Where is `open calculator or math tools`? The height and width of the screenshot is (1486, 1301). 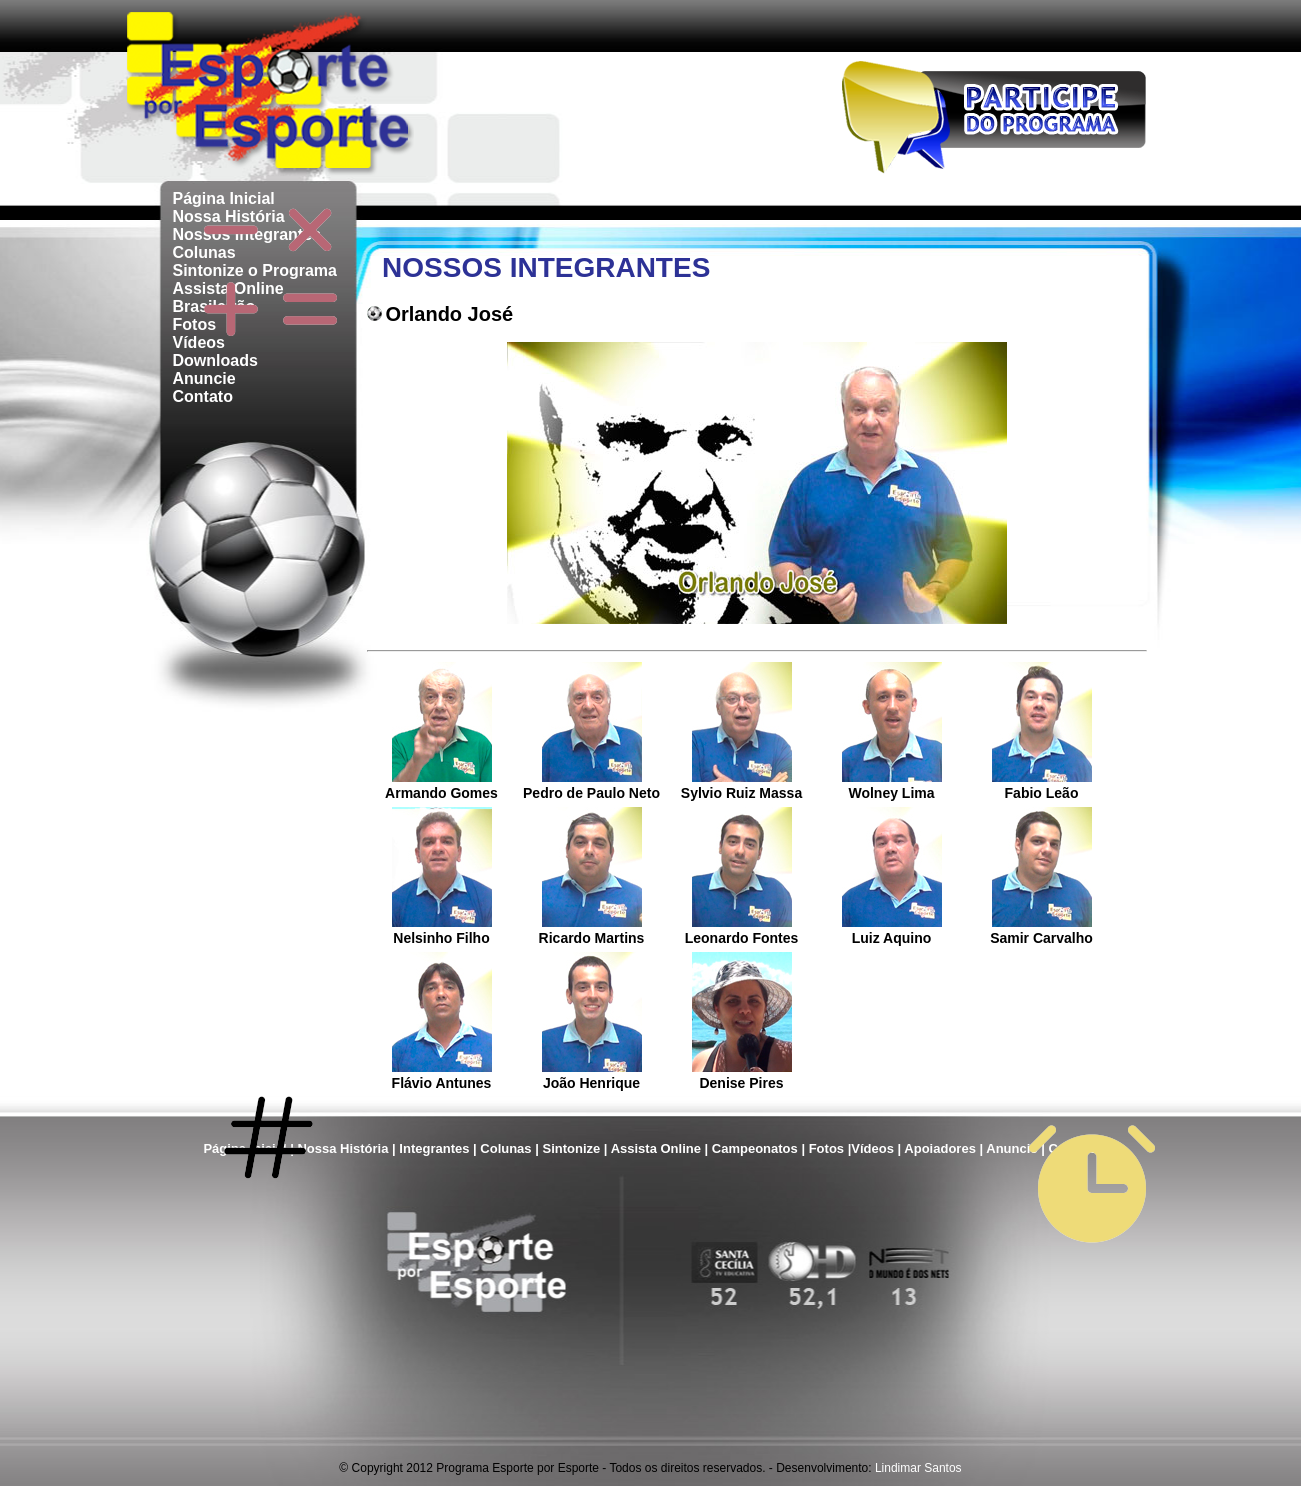
open calculator or math tools is located at coordinates (270, 269).